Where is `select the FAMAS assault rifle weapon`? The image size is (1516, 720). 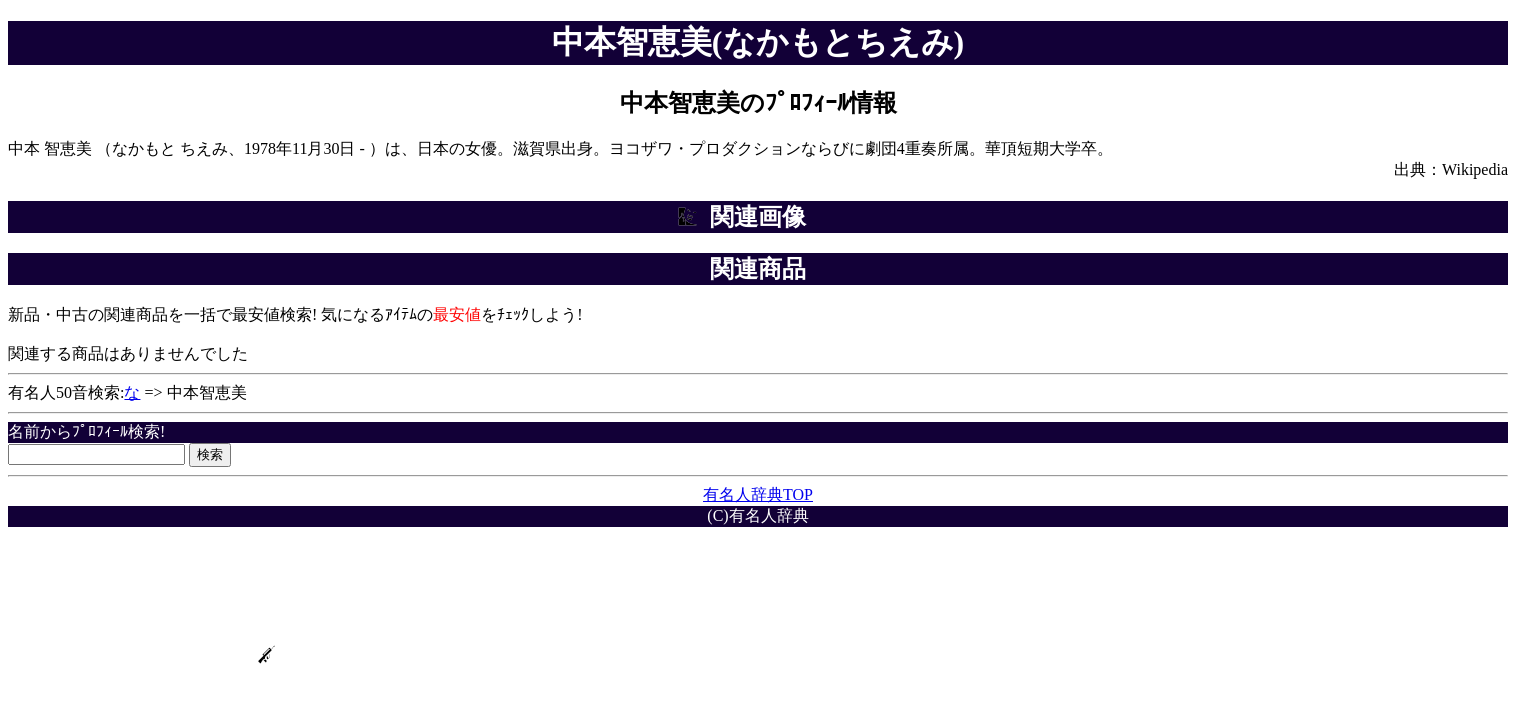
select the FAMAS assault rifle weapon is located at coordinates (266, 654).